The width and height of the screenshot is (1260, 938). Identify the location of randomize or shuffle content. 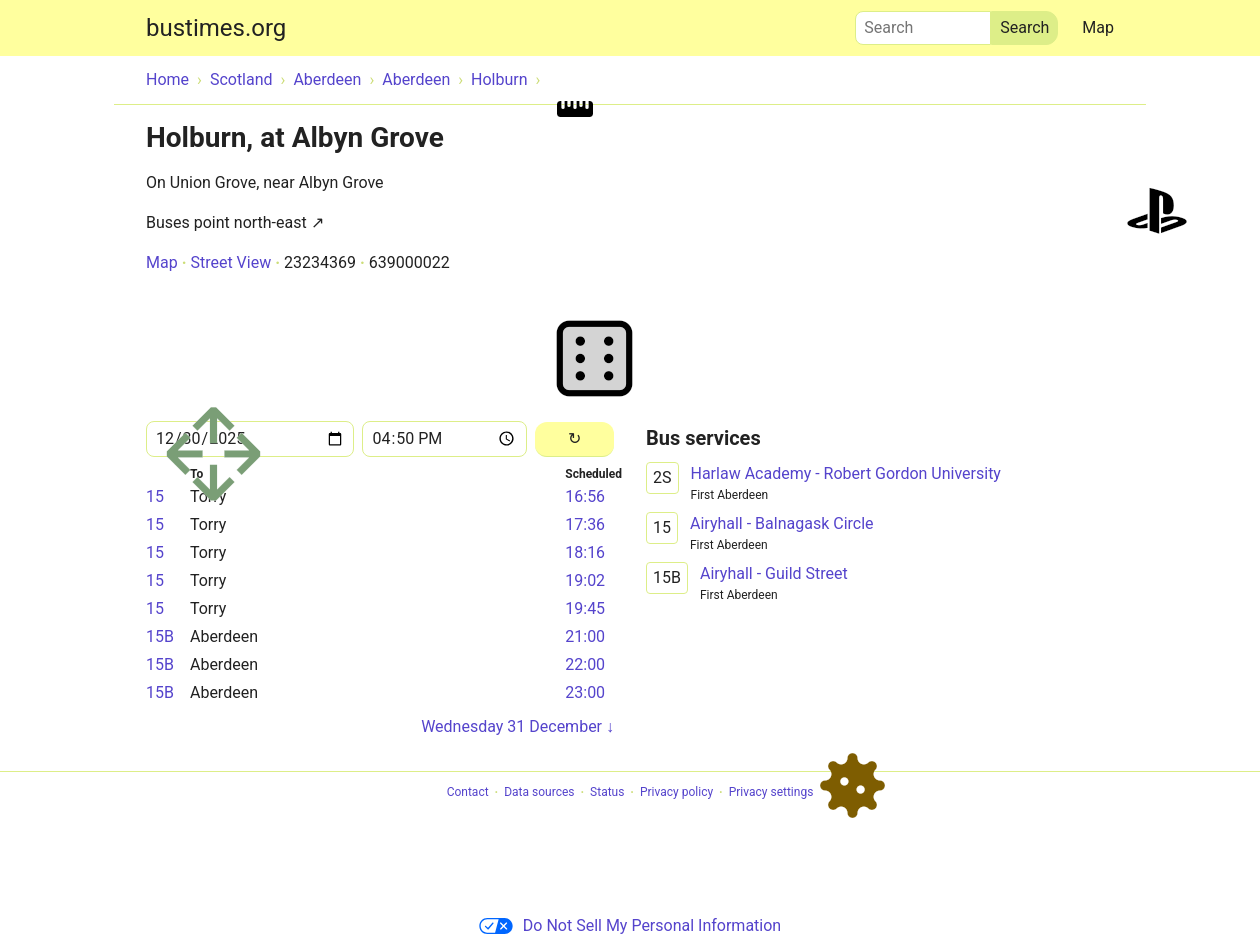
(594, 358).